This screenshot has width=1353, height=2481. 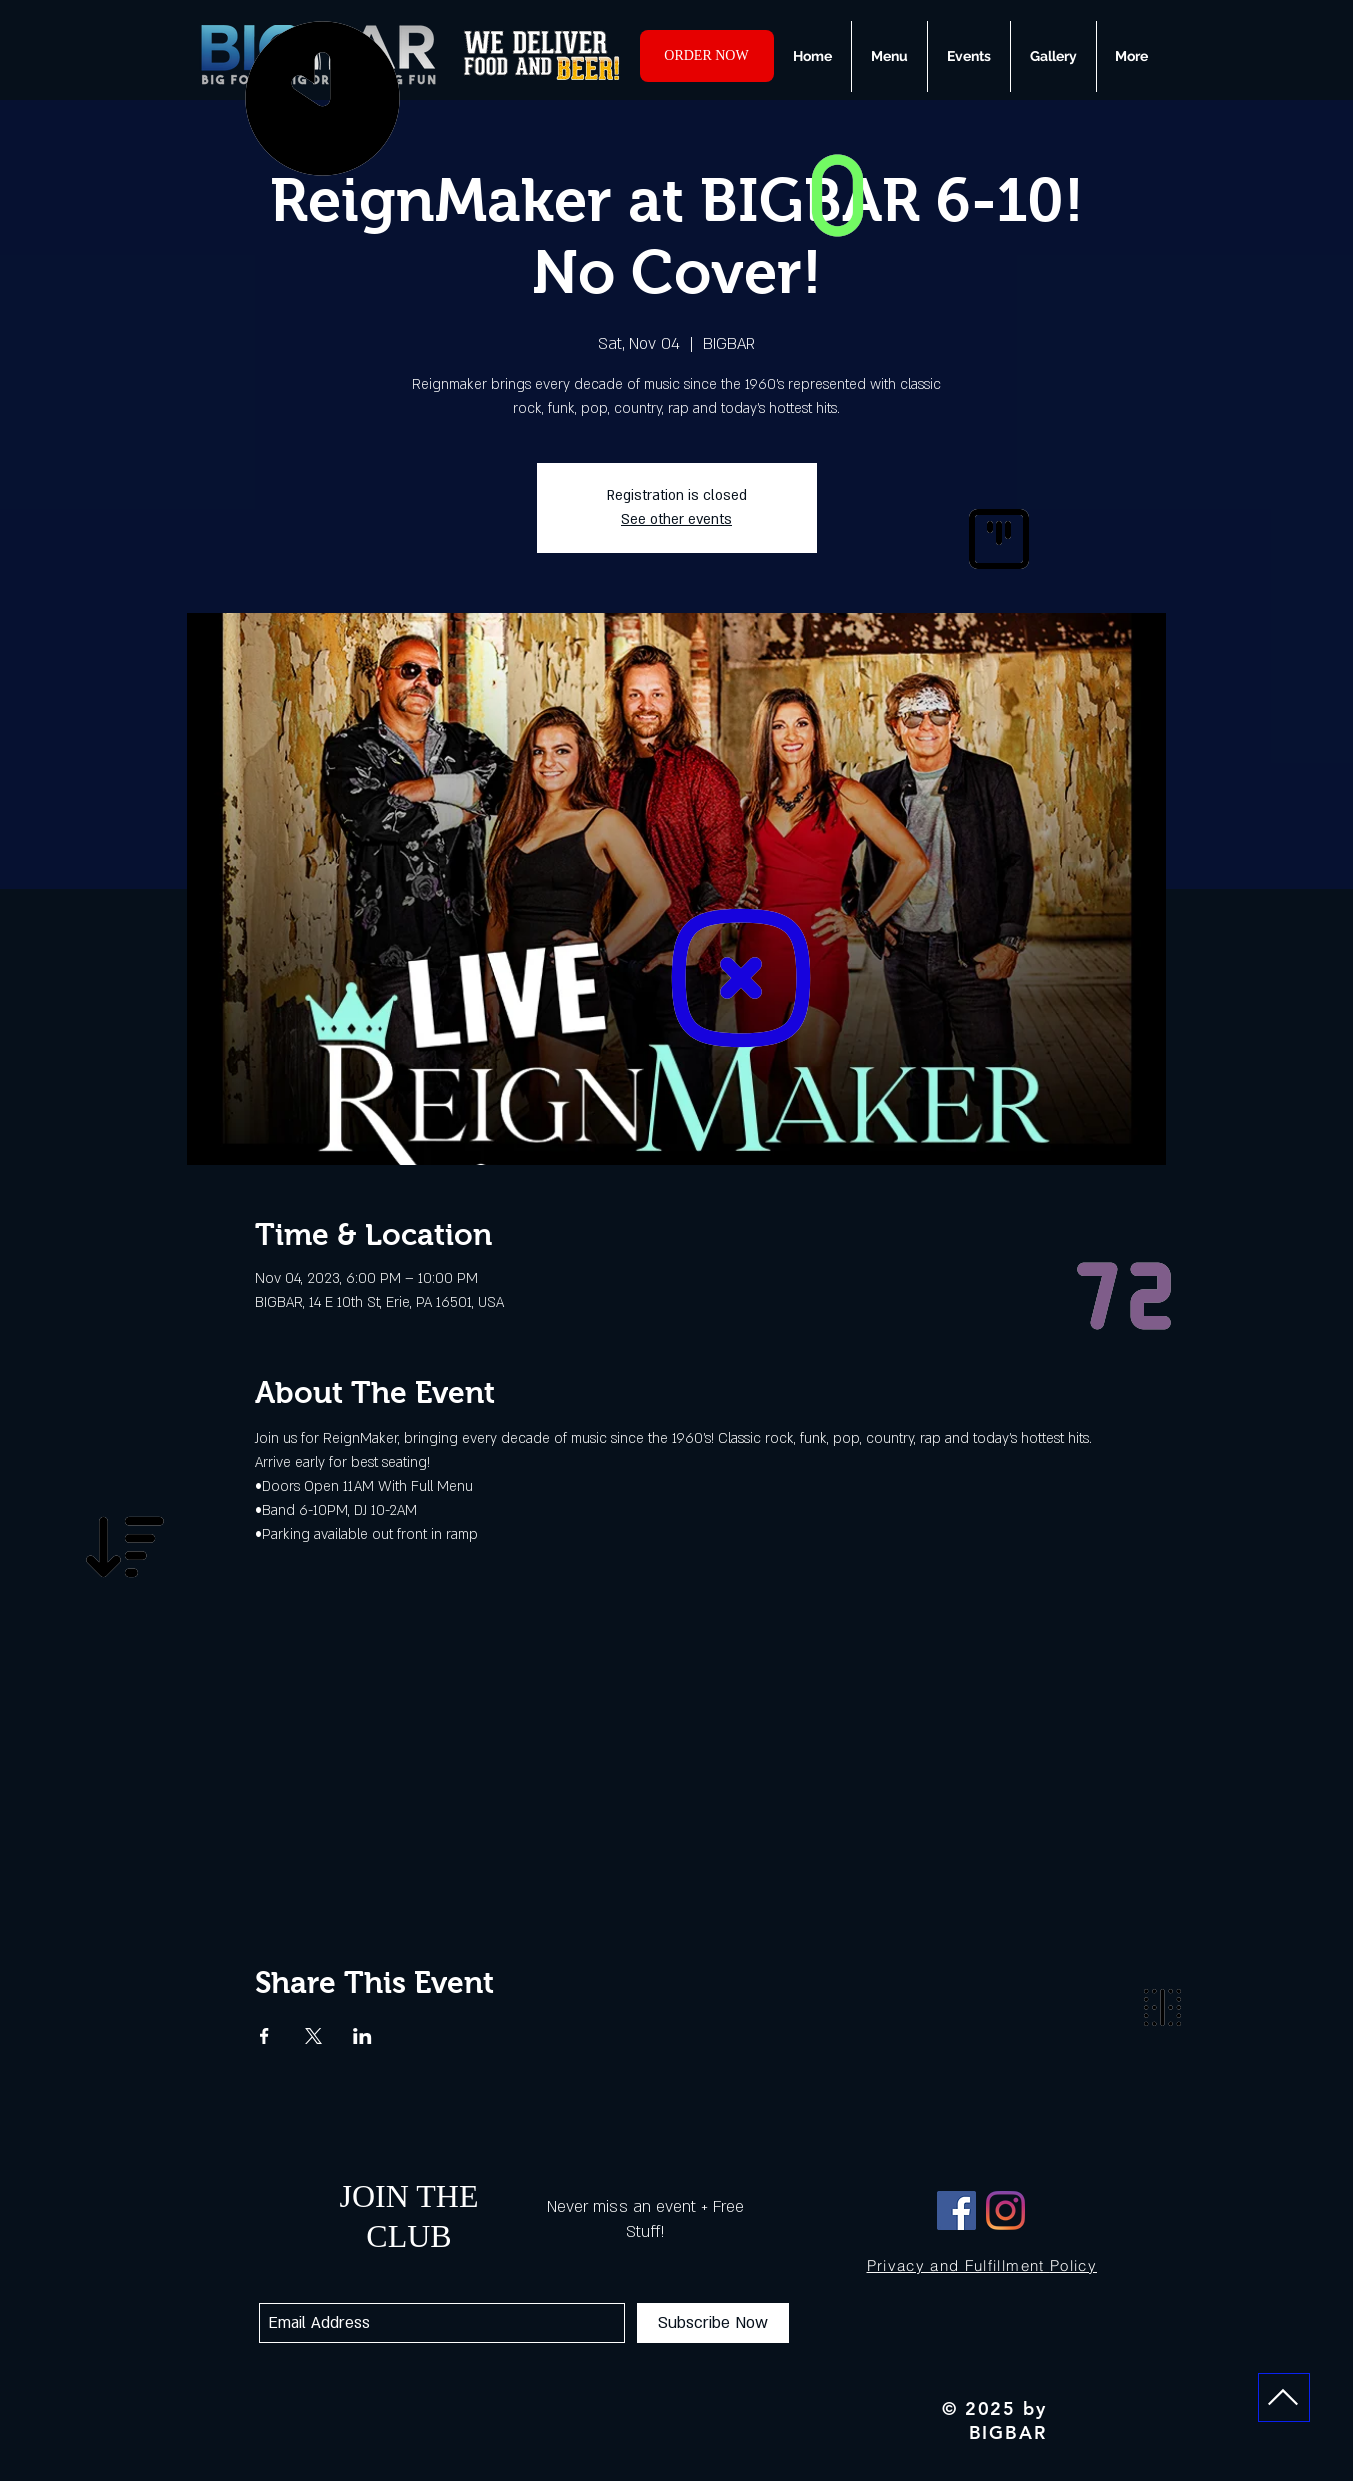 What do you see at coordinates (125, 1547) in the screenshot?
I see `sort items from largest to smallest` at bounding box center [125, 1547].